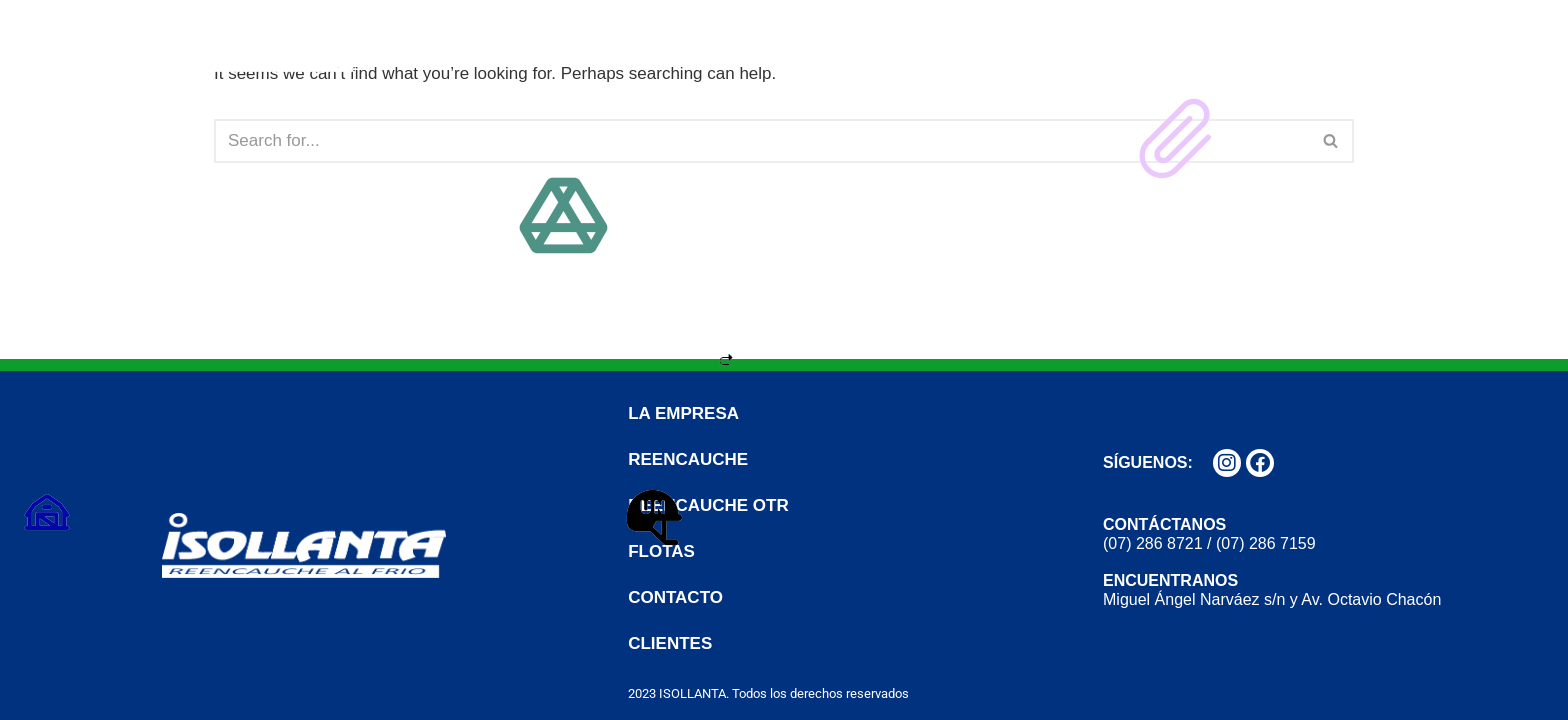  What do you see at coordinates (726, 360) in the screenshot?
I see `redo last action` at bounding box center [726, 360].